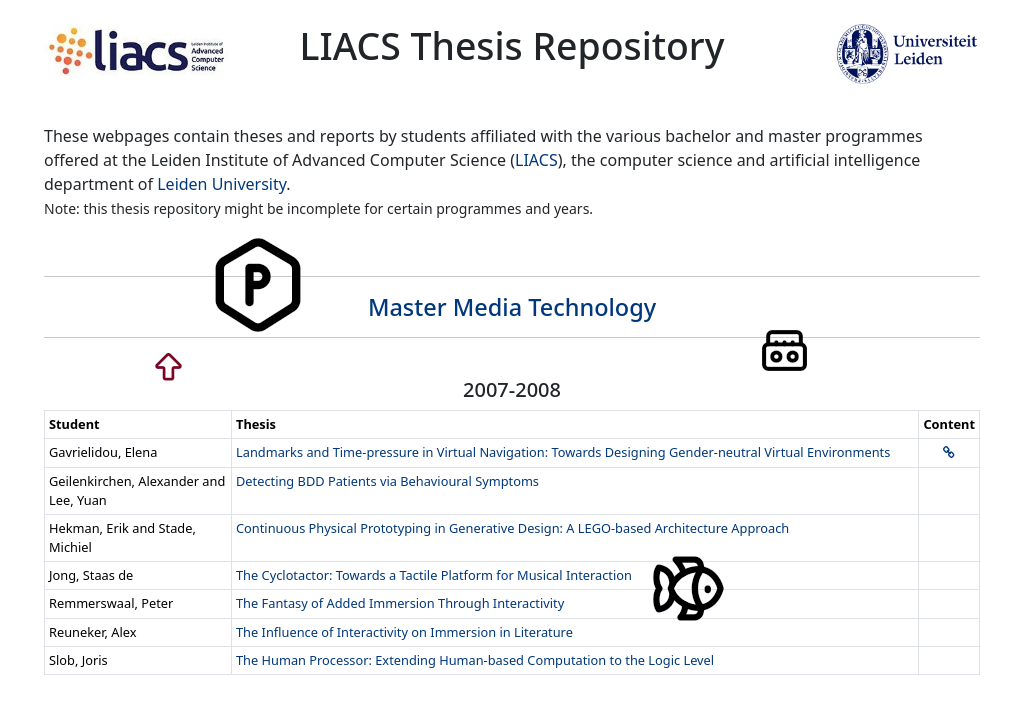 The width and height of the screenshot is (1024, 720). Describe the element at coordinates (688, 588) in the screenshot. I see `access aquarium or fish-related features` at that location.